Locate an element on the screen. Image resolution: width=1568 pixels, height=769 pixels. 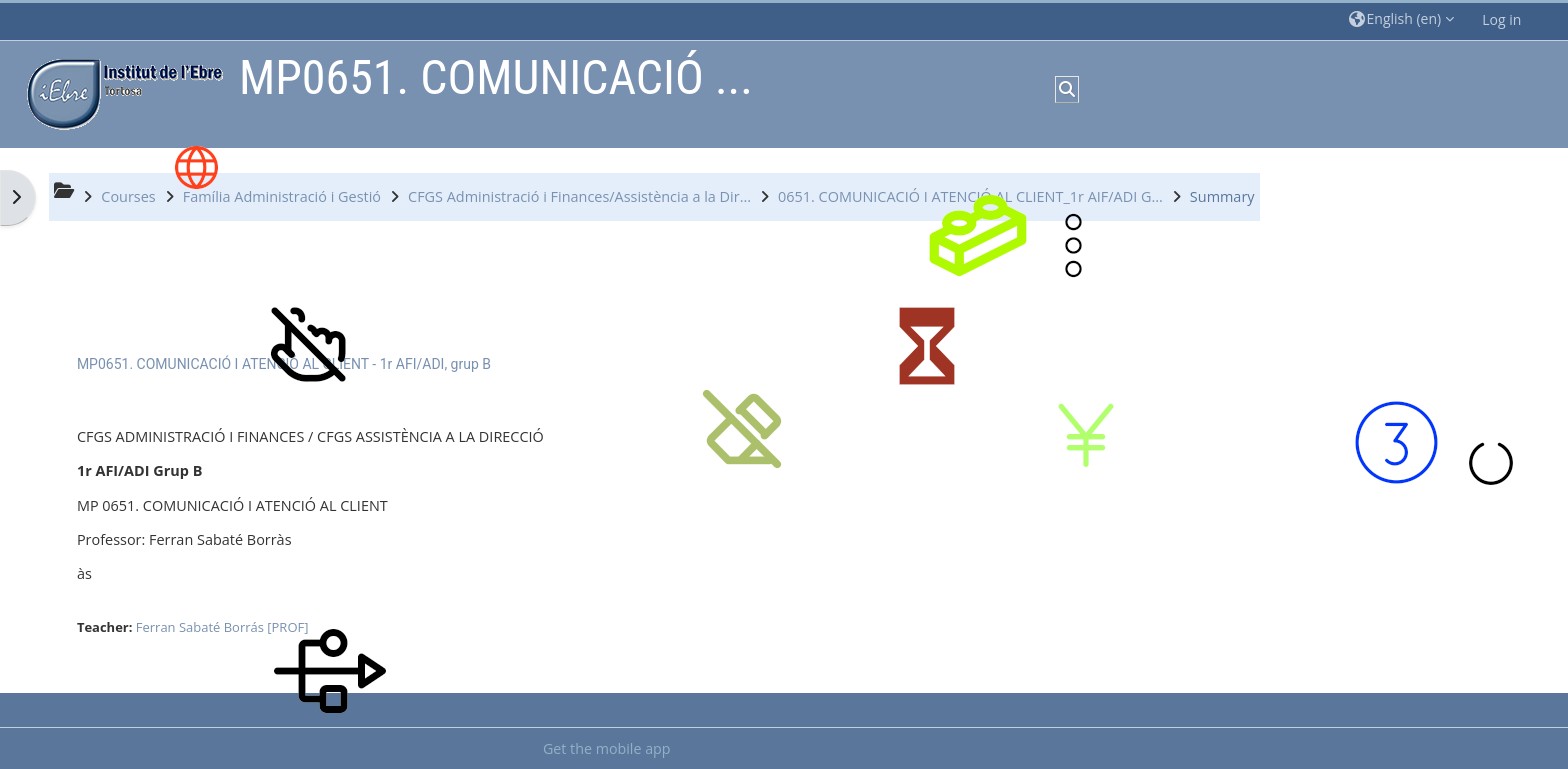
disable touch or pointer input is located at coordinates (308, 344).